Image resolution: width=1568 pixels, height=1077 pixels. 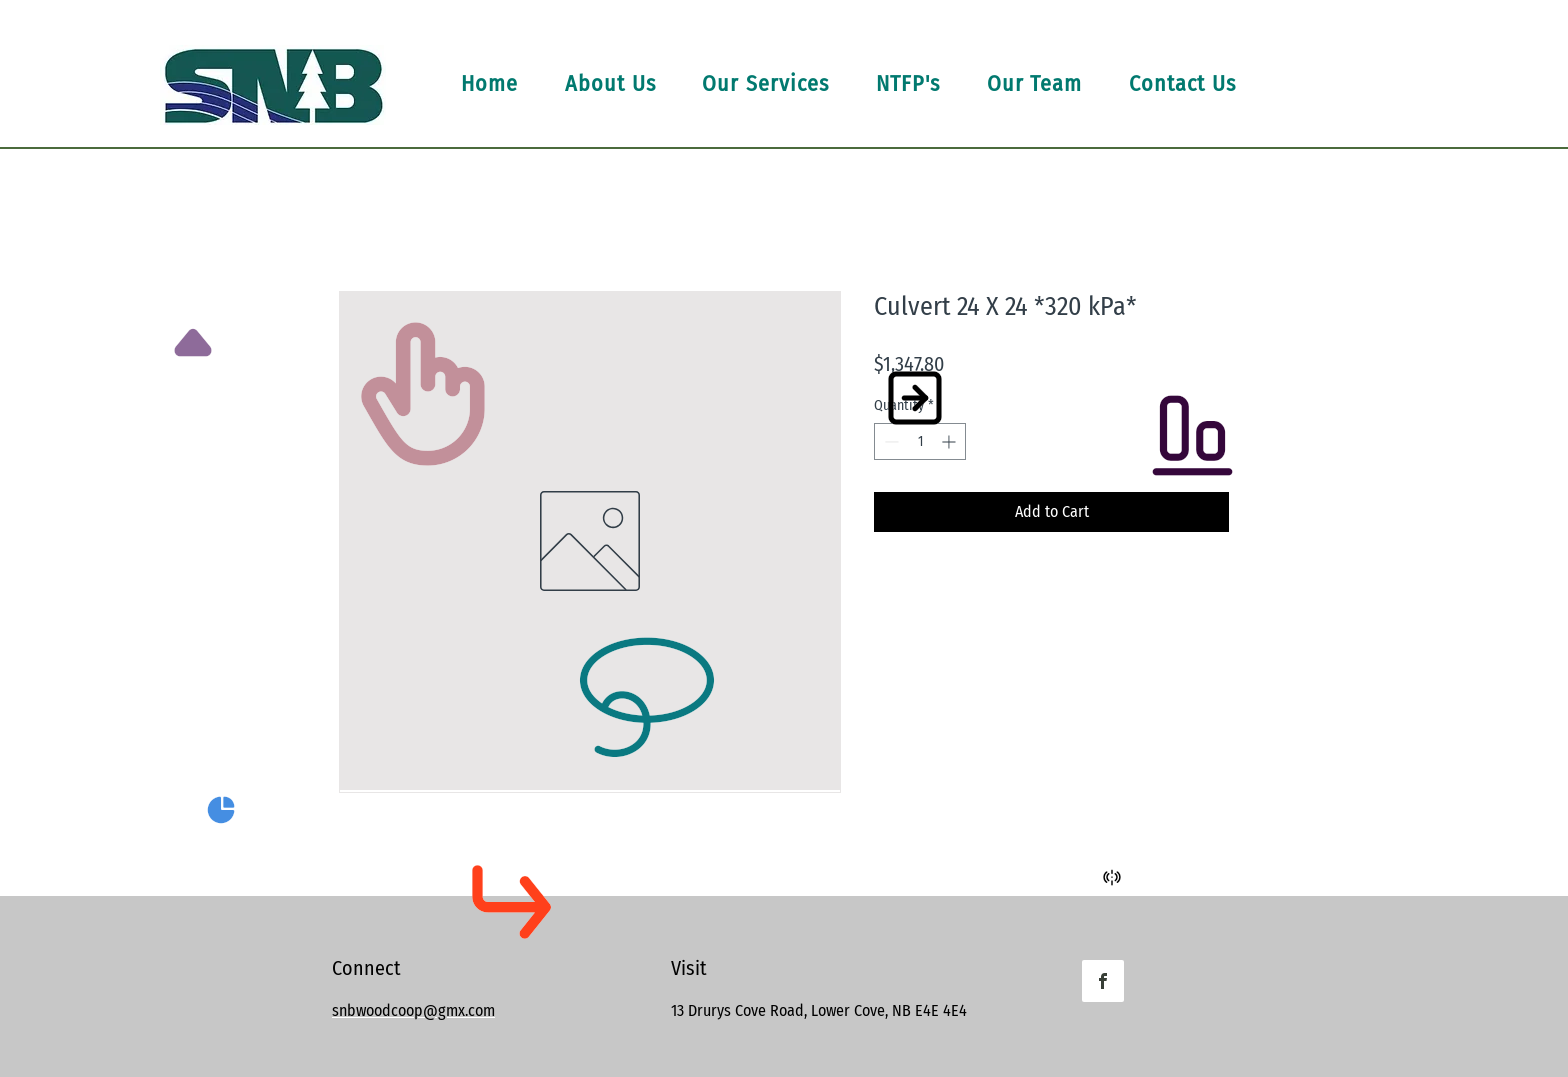 I want to click on scroll to top of page, so click(x=193, y=344).